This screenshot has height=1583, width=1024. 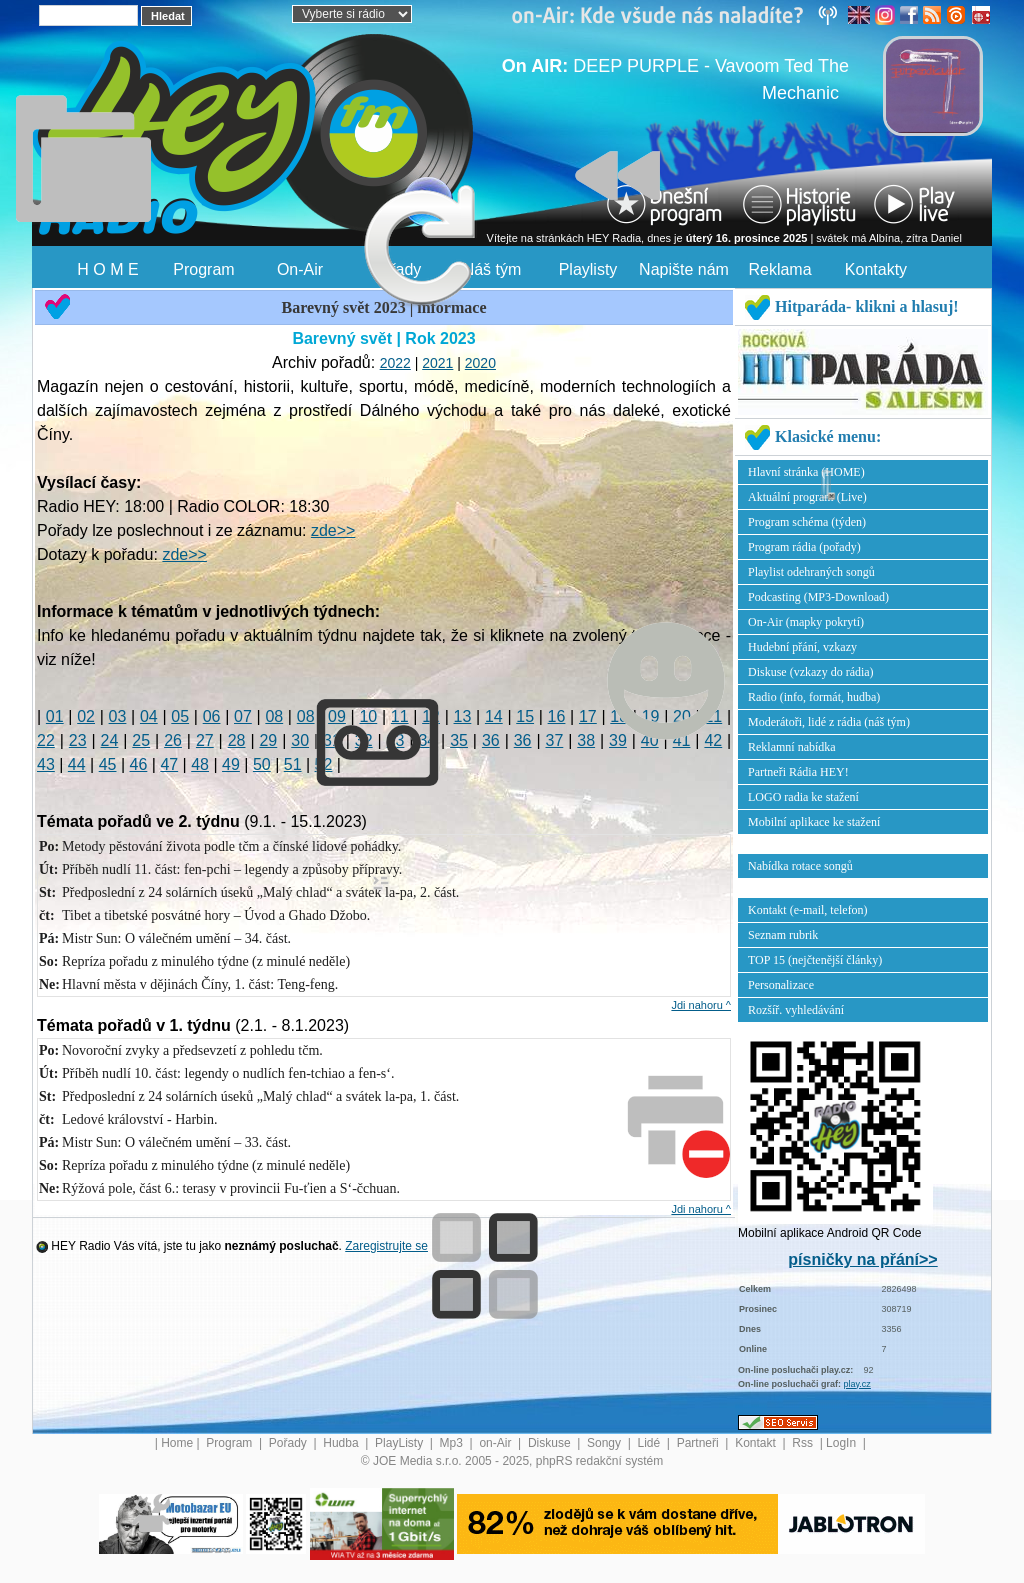 I want to click on rewind or skip backward in media playback, so click(x=617, y=175).